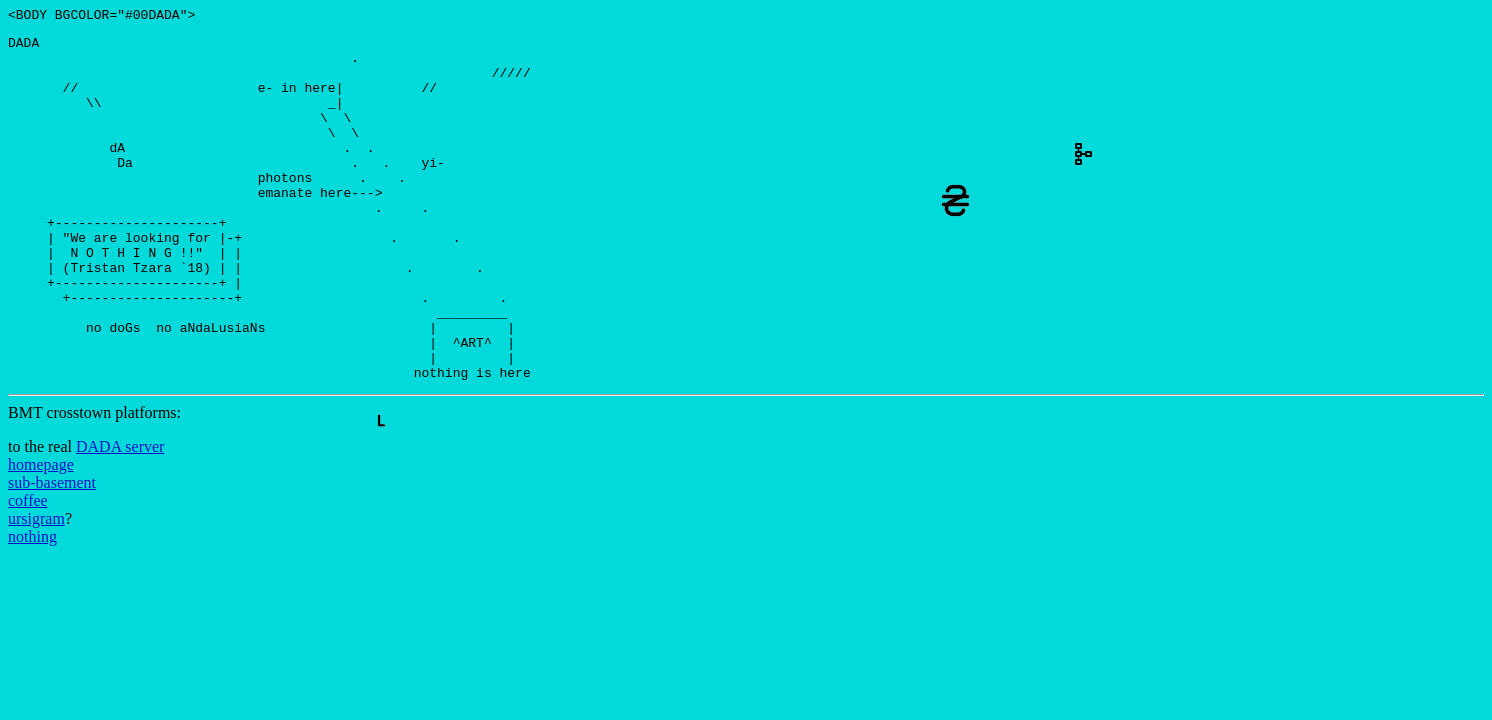  What do you see at coordinates (1083, 154) in the screenshot?
I see `view database schema structure` at bounding box center [1083, 154].